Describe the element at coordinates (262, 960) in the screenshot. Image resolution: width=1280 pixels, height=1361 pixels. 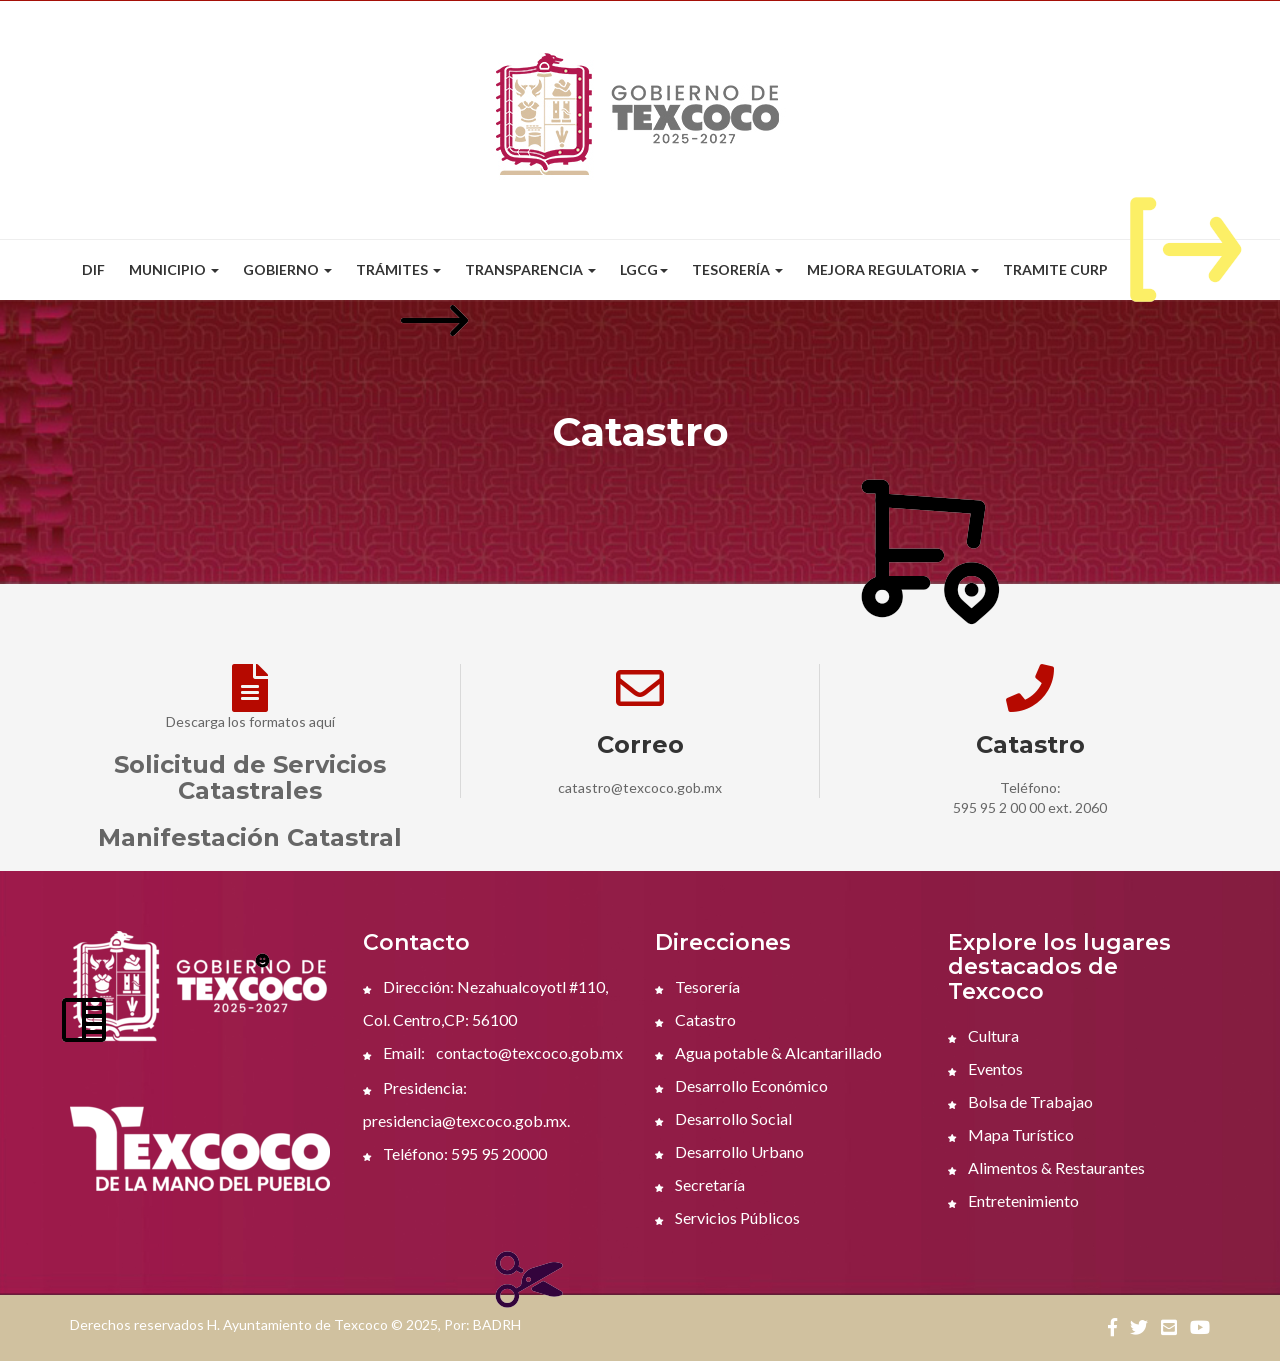
I see `add an emoji or reaction` at that location.